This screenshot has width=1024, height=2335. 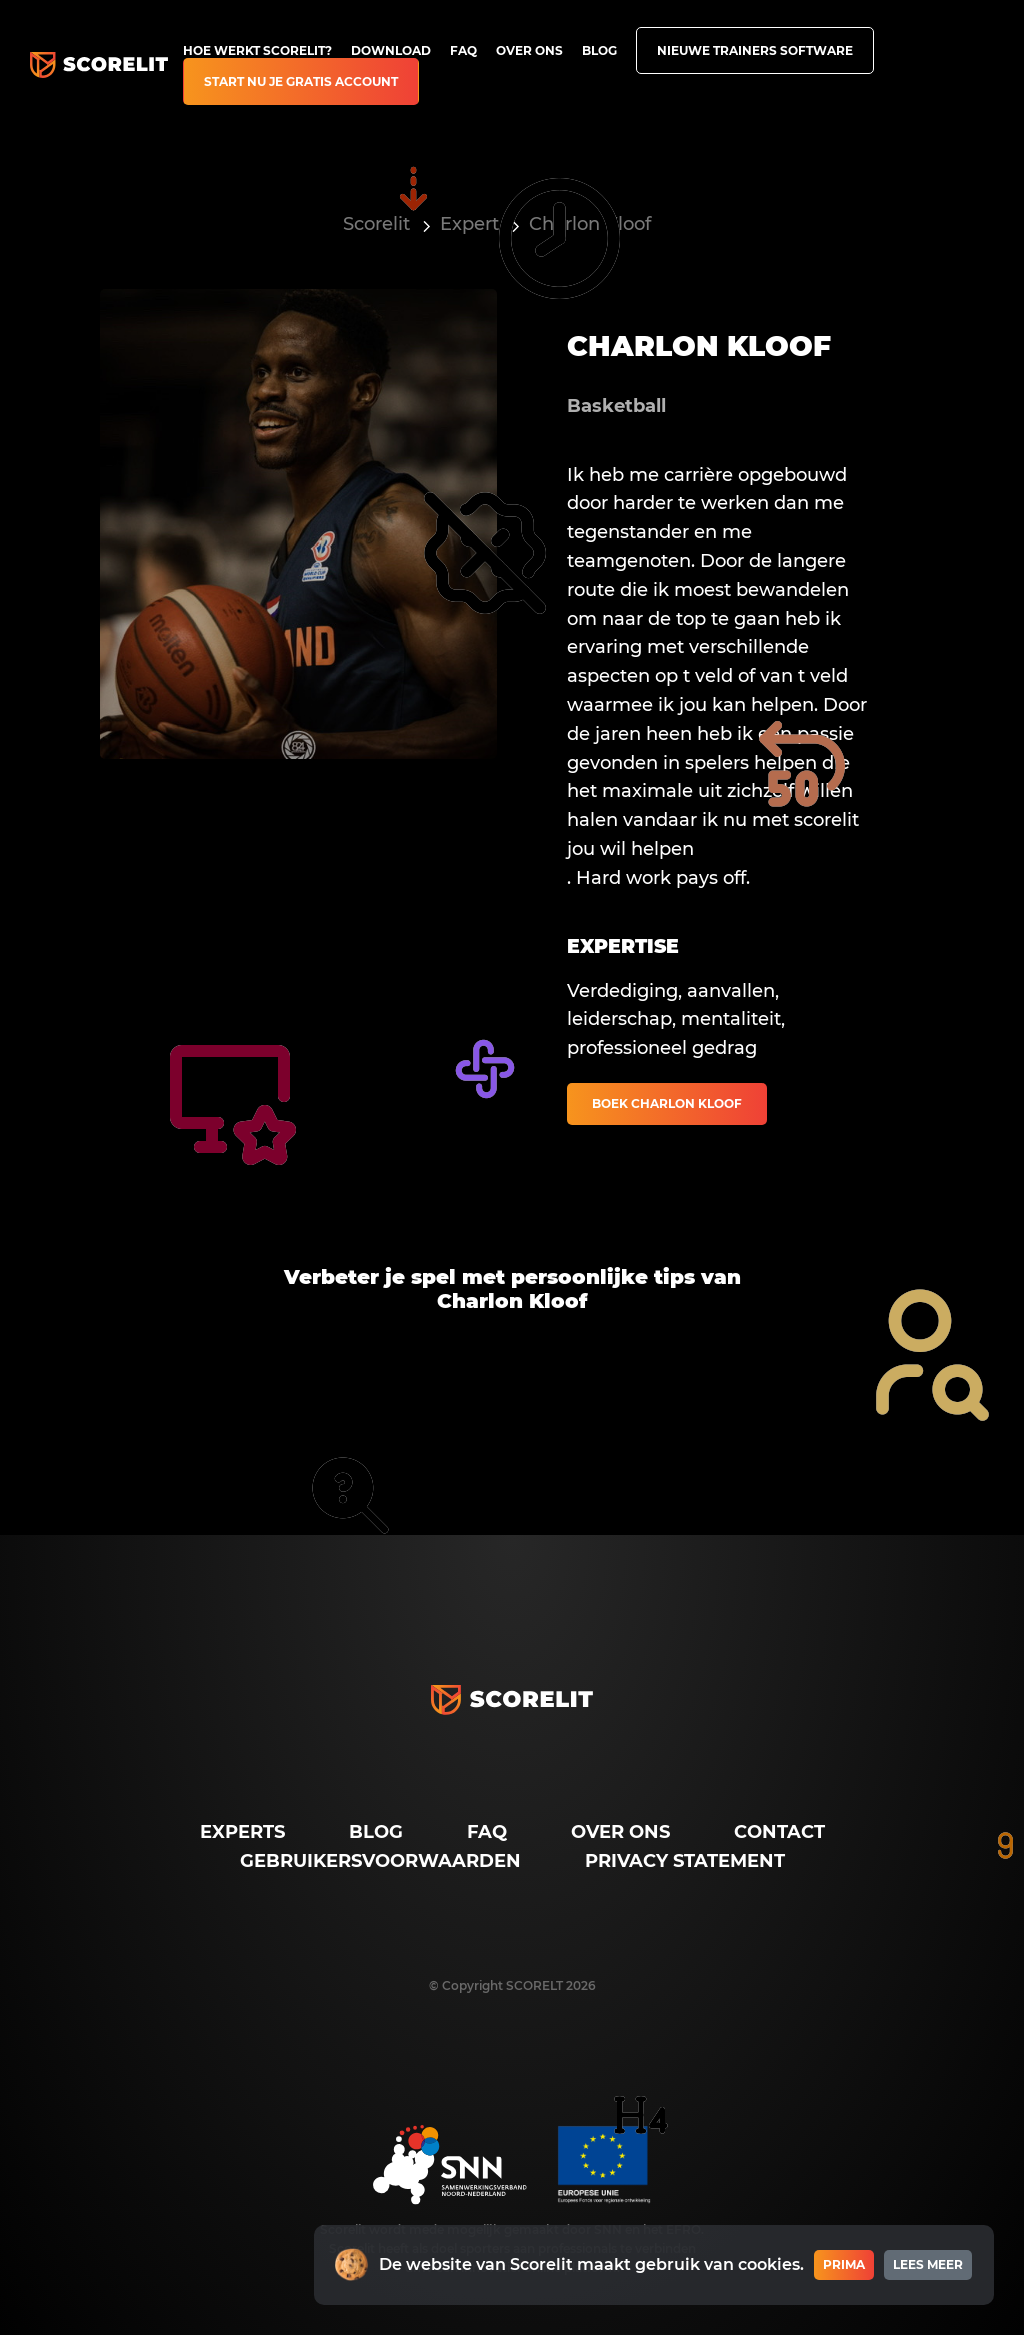 I want to click on rewind 50 seconds backward, so click(x=800, y=766).